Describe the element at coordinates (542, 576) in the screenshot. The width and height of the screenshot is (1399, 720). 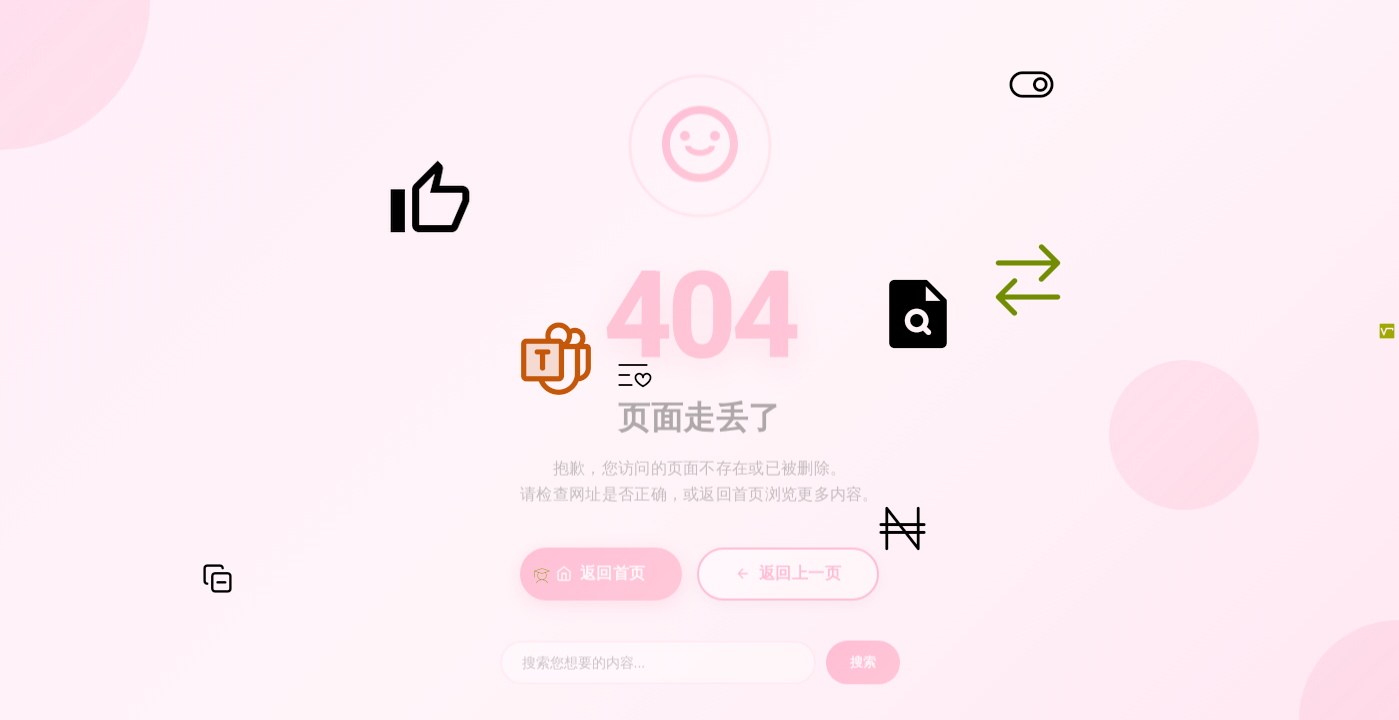
I see `view student profile` at that location.